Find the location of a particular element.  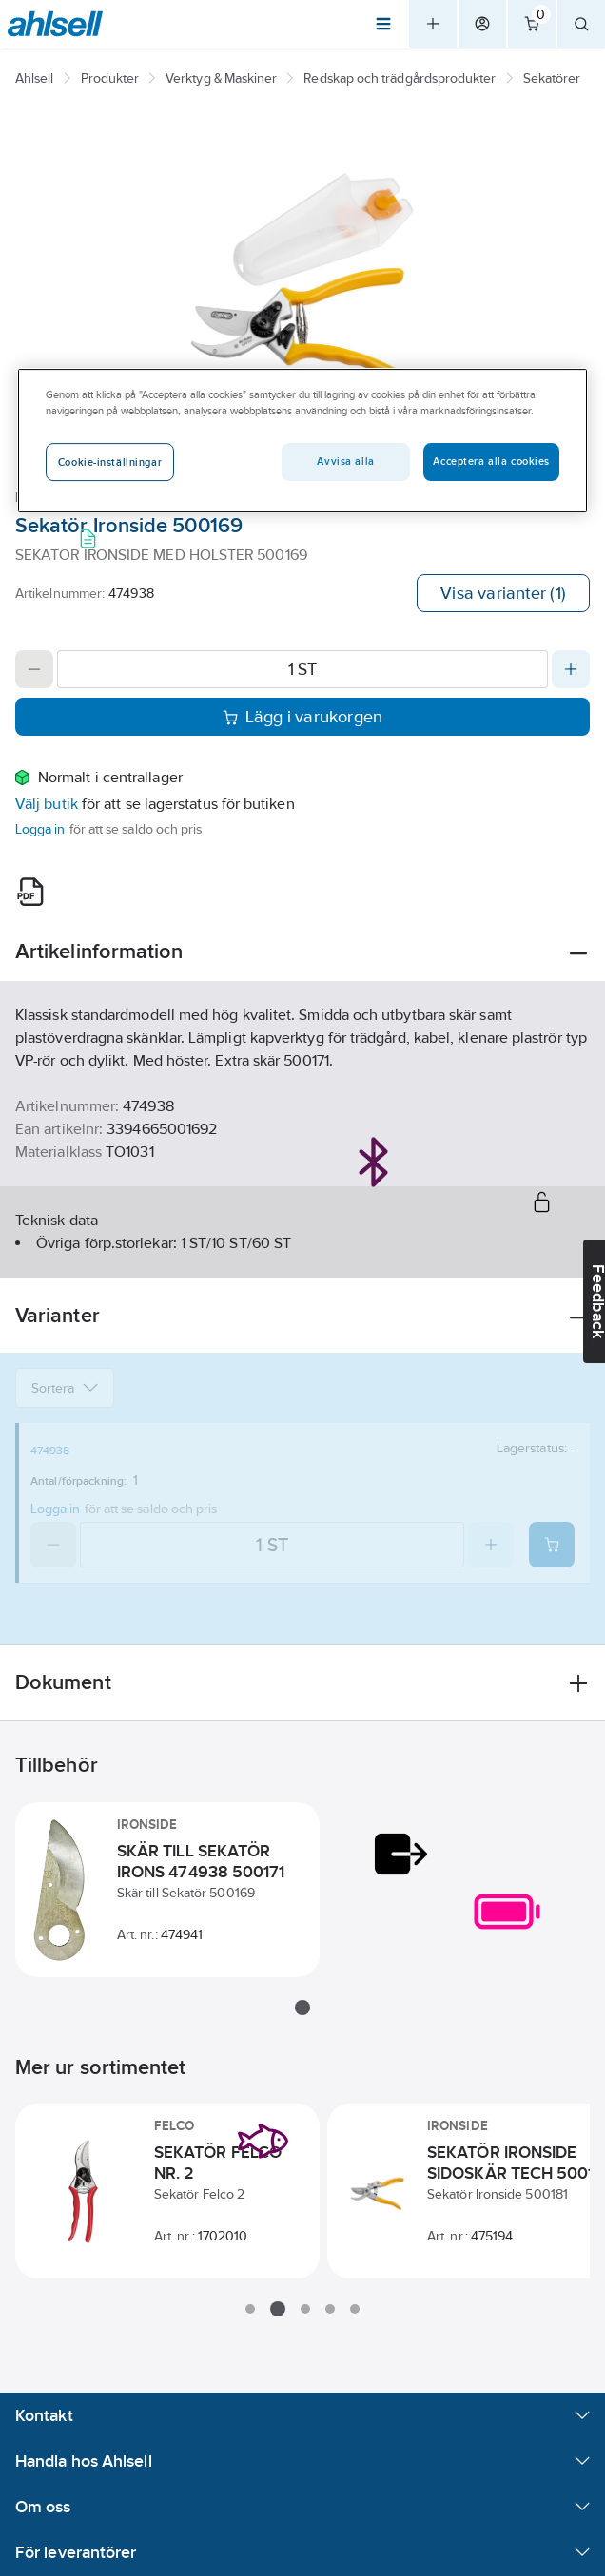

log out of your account is located at coordinates (400, 1854).